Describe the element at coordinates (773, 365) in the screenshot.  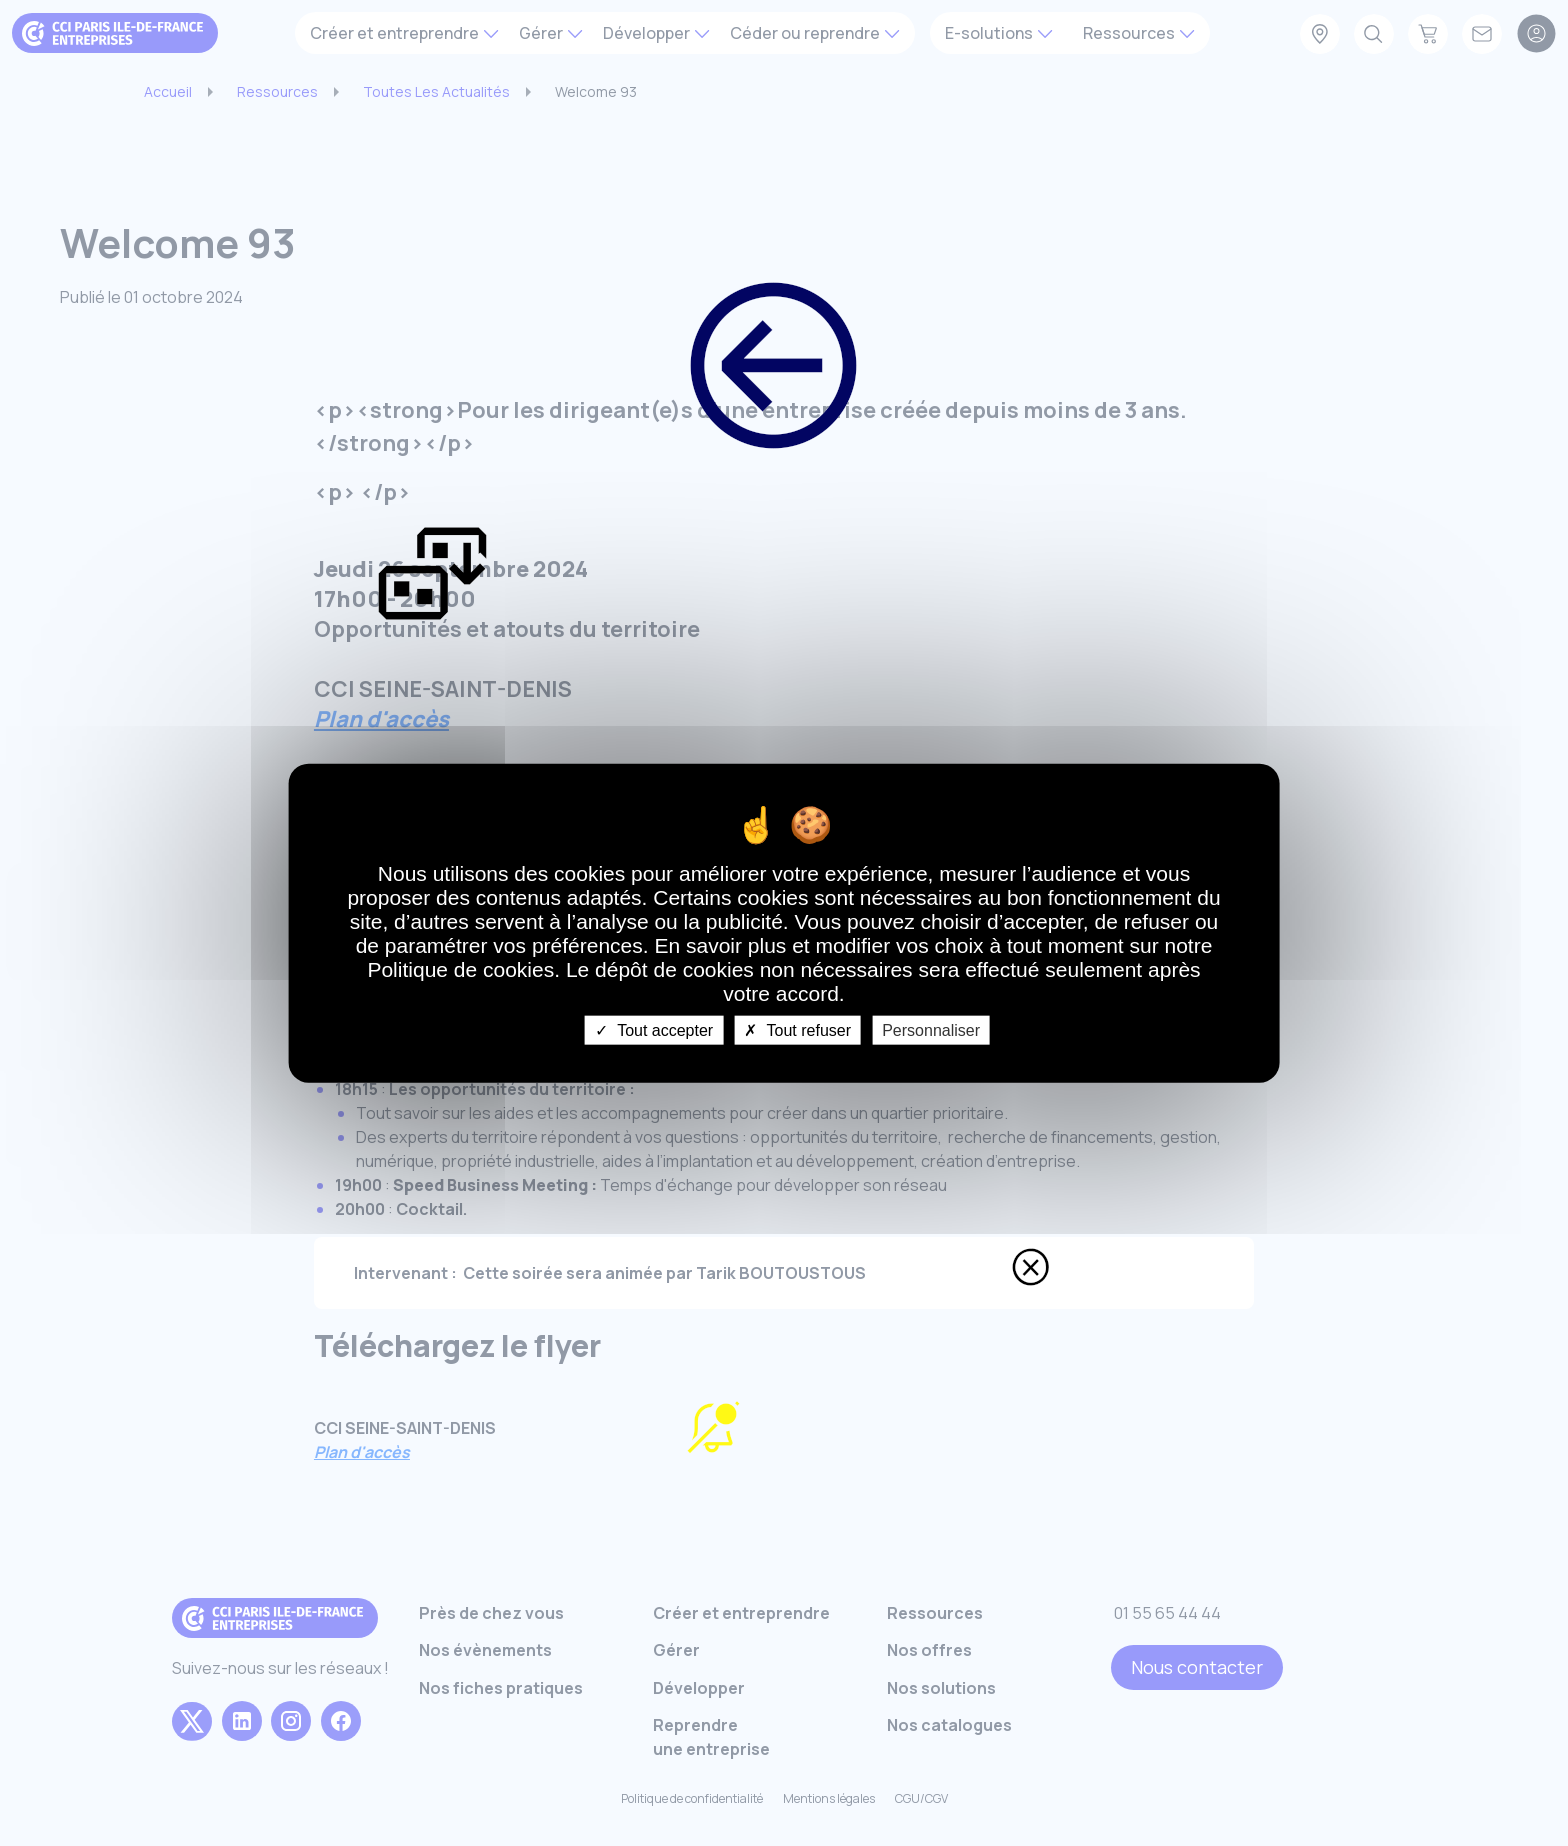
I see `go back to the previous page` at that location.